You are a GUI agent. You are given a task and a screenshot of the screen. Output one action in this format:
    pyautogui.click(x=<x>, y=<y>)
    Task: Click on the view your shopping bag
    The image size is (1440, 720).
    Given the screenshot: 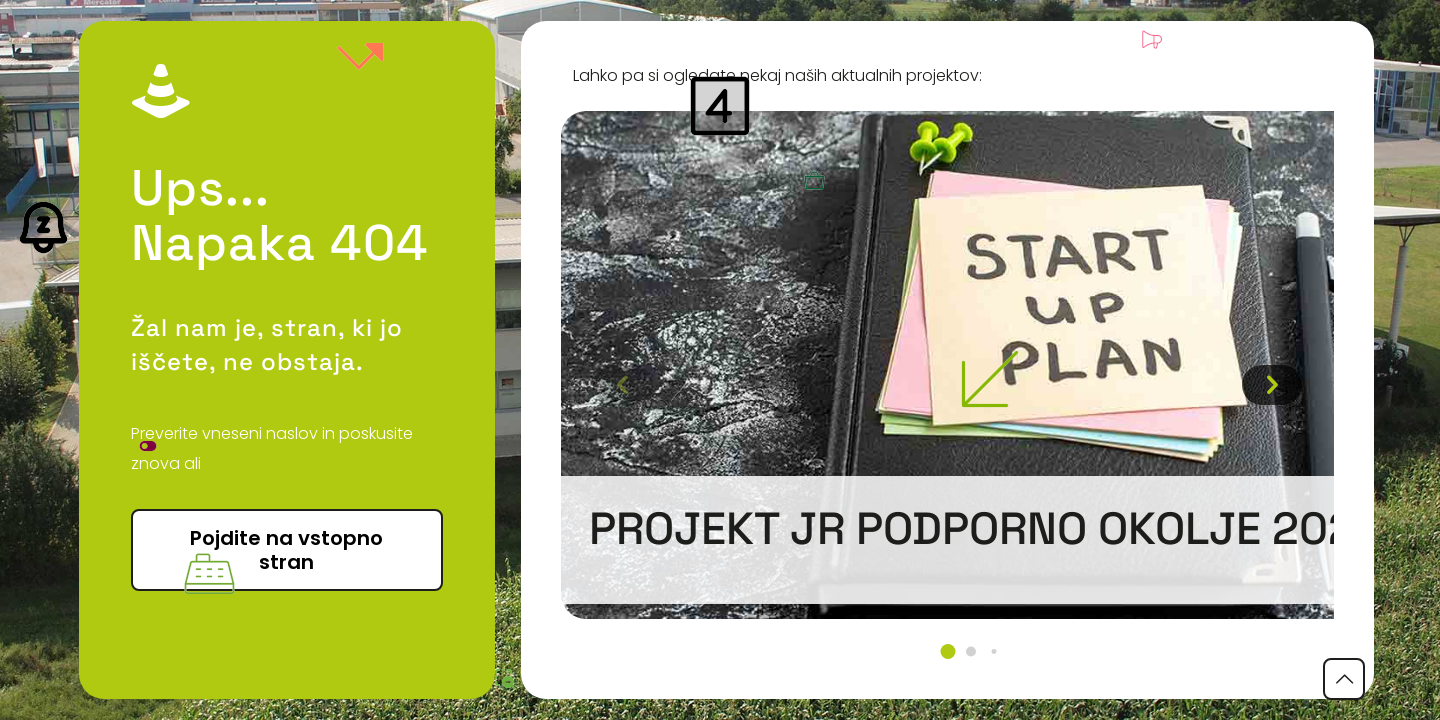 What is the action you would take?
    pyautogui.click(x=814, y=181)
    